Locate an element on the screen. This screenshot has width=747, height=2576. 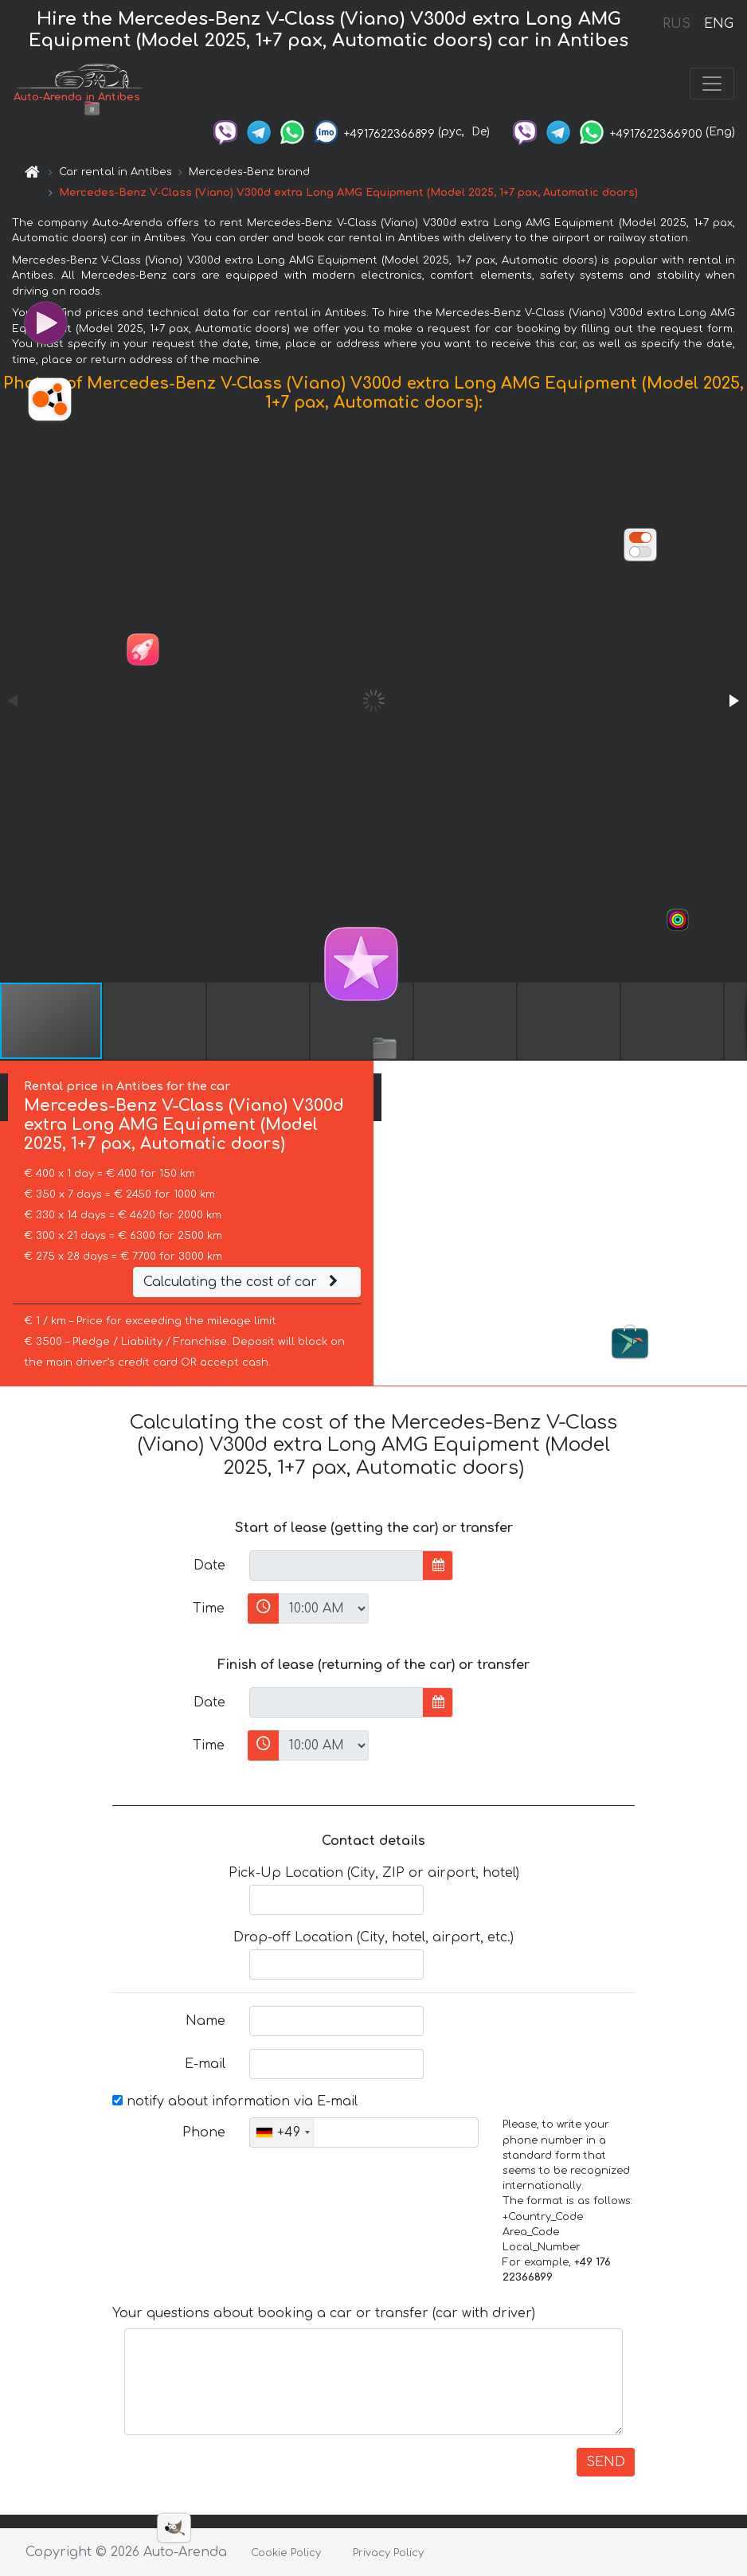
launch the games app is located at coordinates (143, 649).